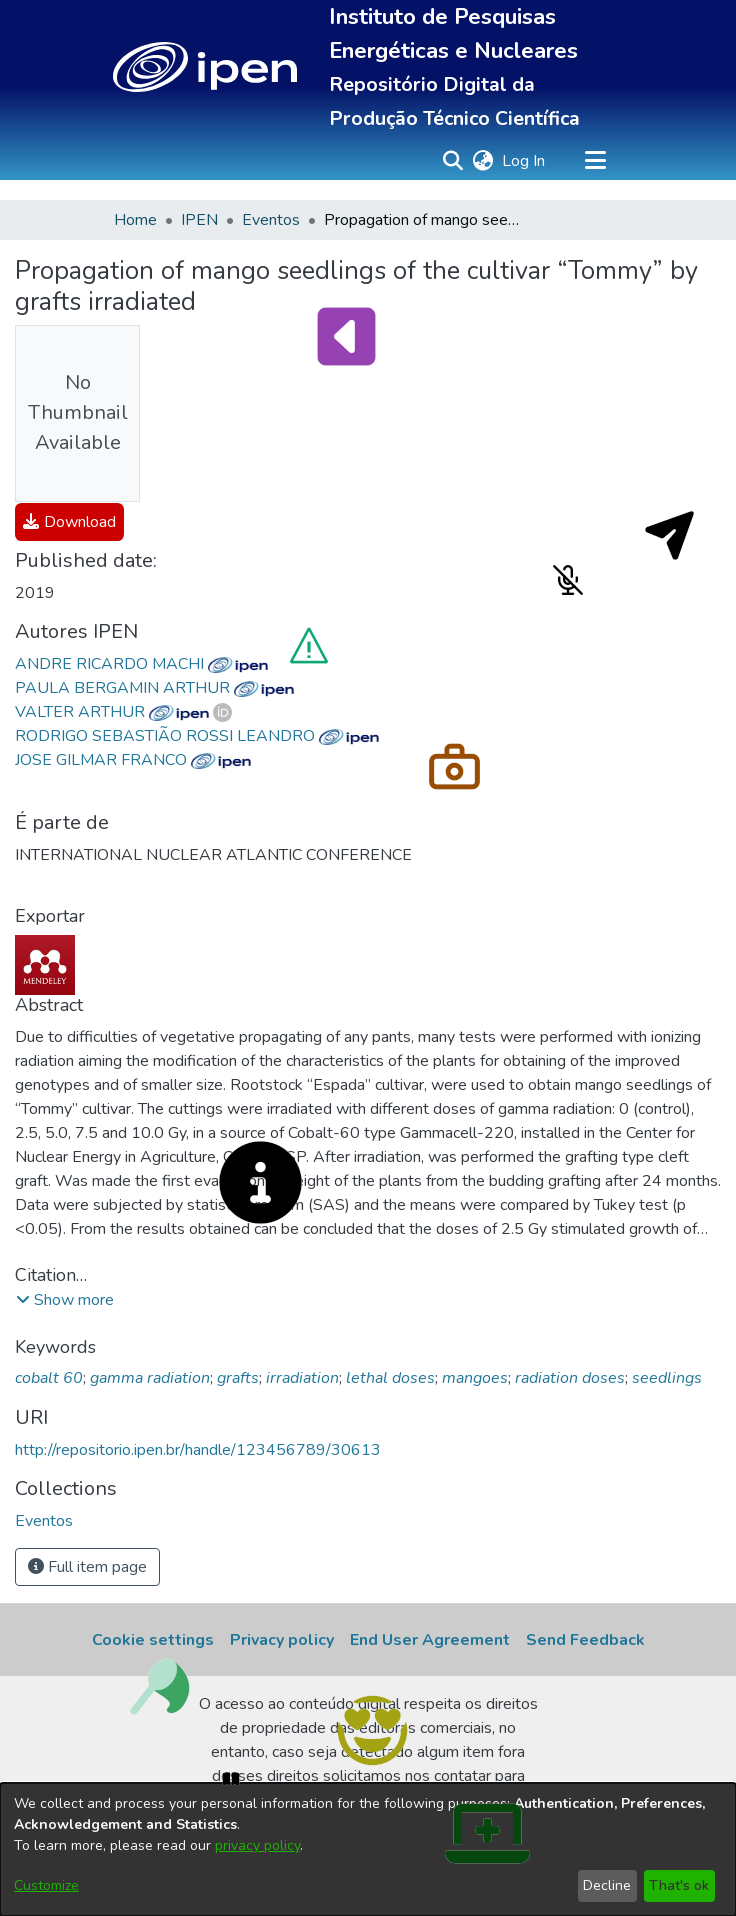 This screenshot has width=736, height=1916. I want to click on send a message, so click(669, 536).